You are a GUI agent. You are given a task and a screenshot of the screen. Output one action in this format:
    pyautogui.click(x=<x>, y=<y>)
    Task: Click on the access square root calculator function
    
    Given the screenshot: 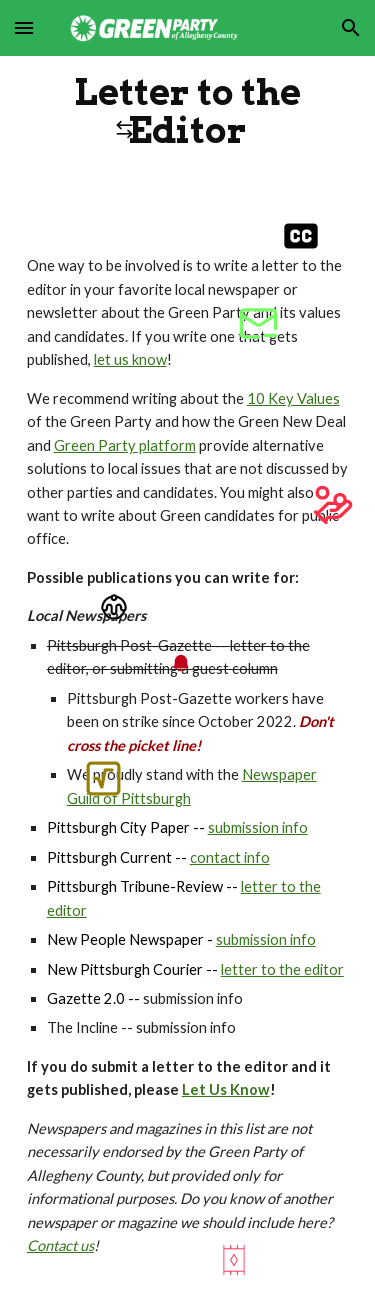 What is the action you would take?
    pyautogui.click(x=103, y=778)
    